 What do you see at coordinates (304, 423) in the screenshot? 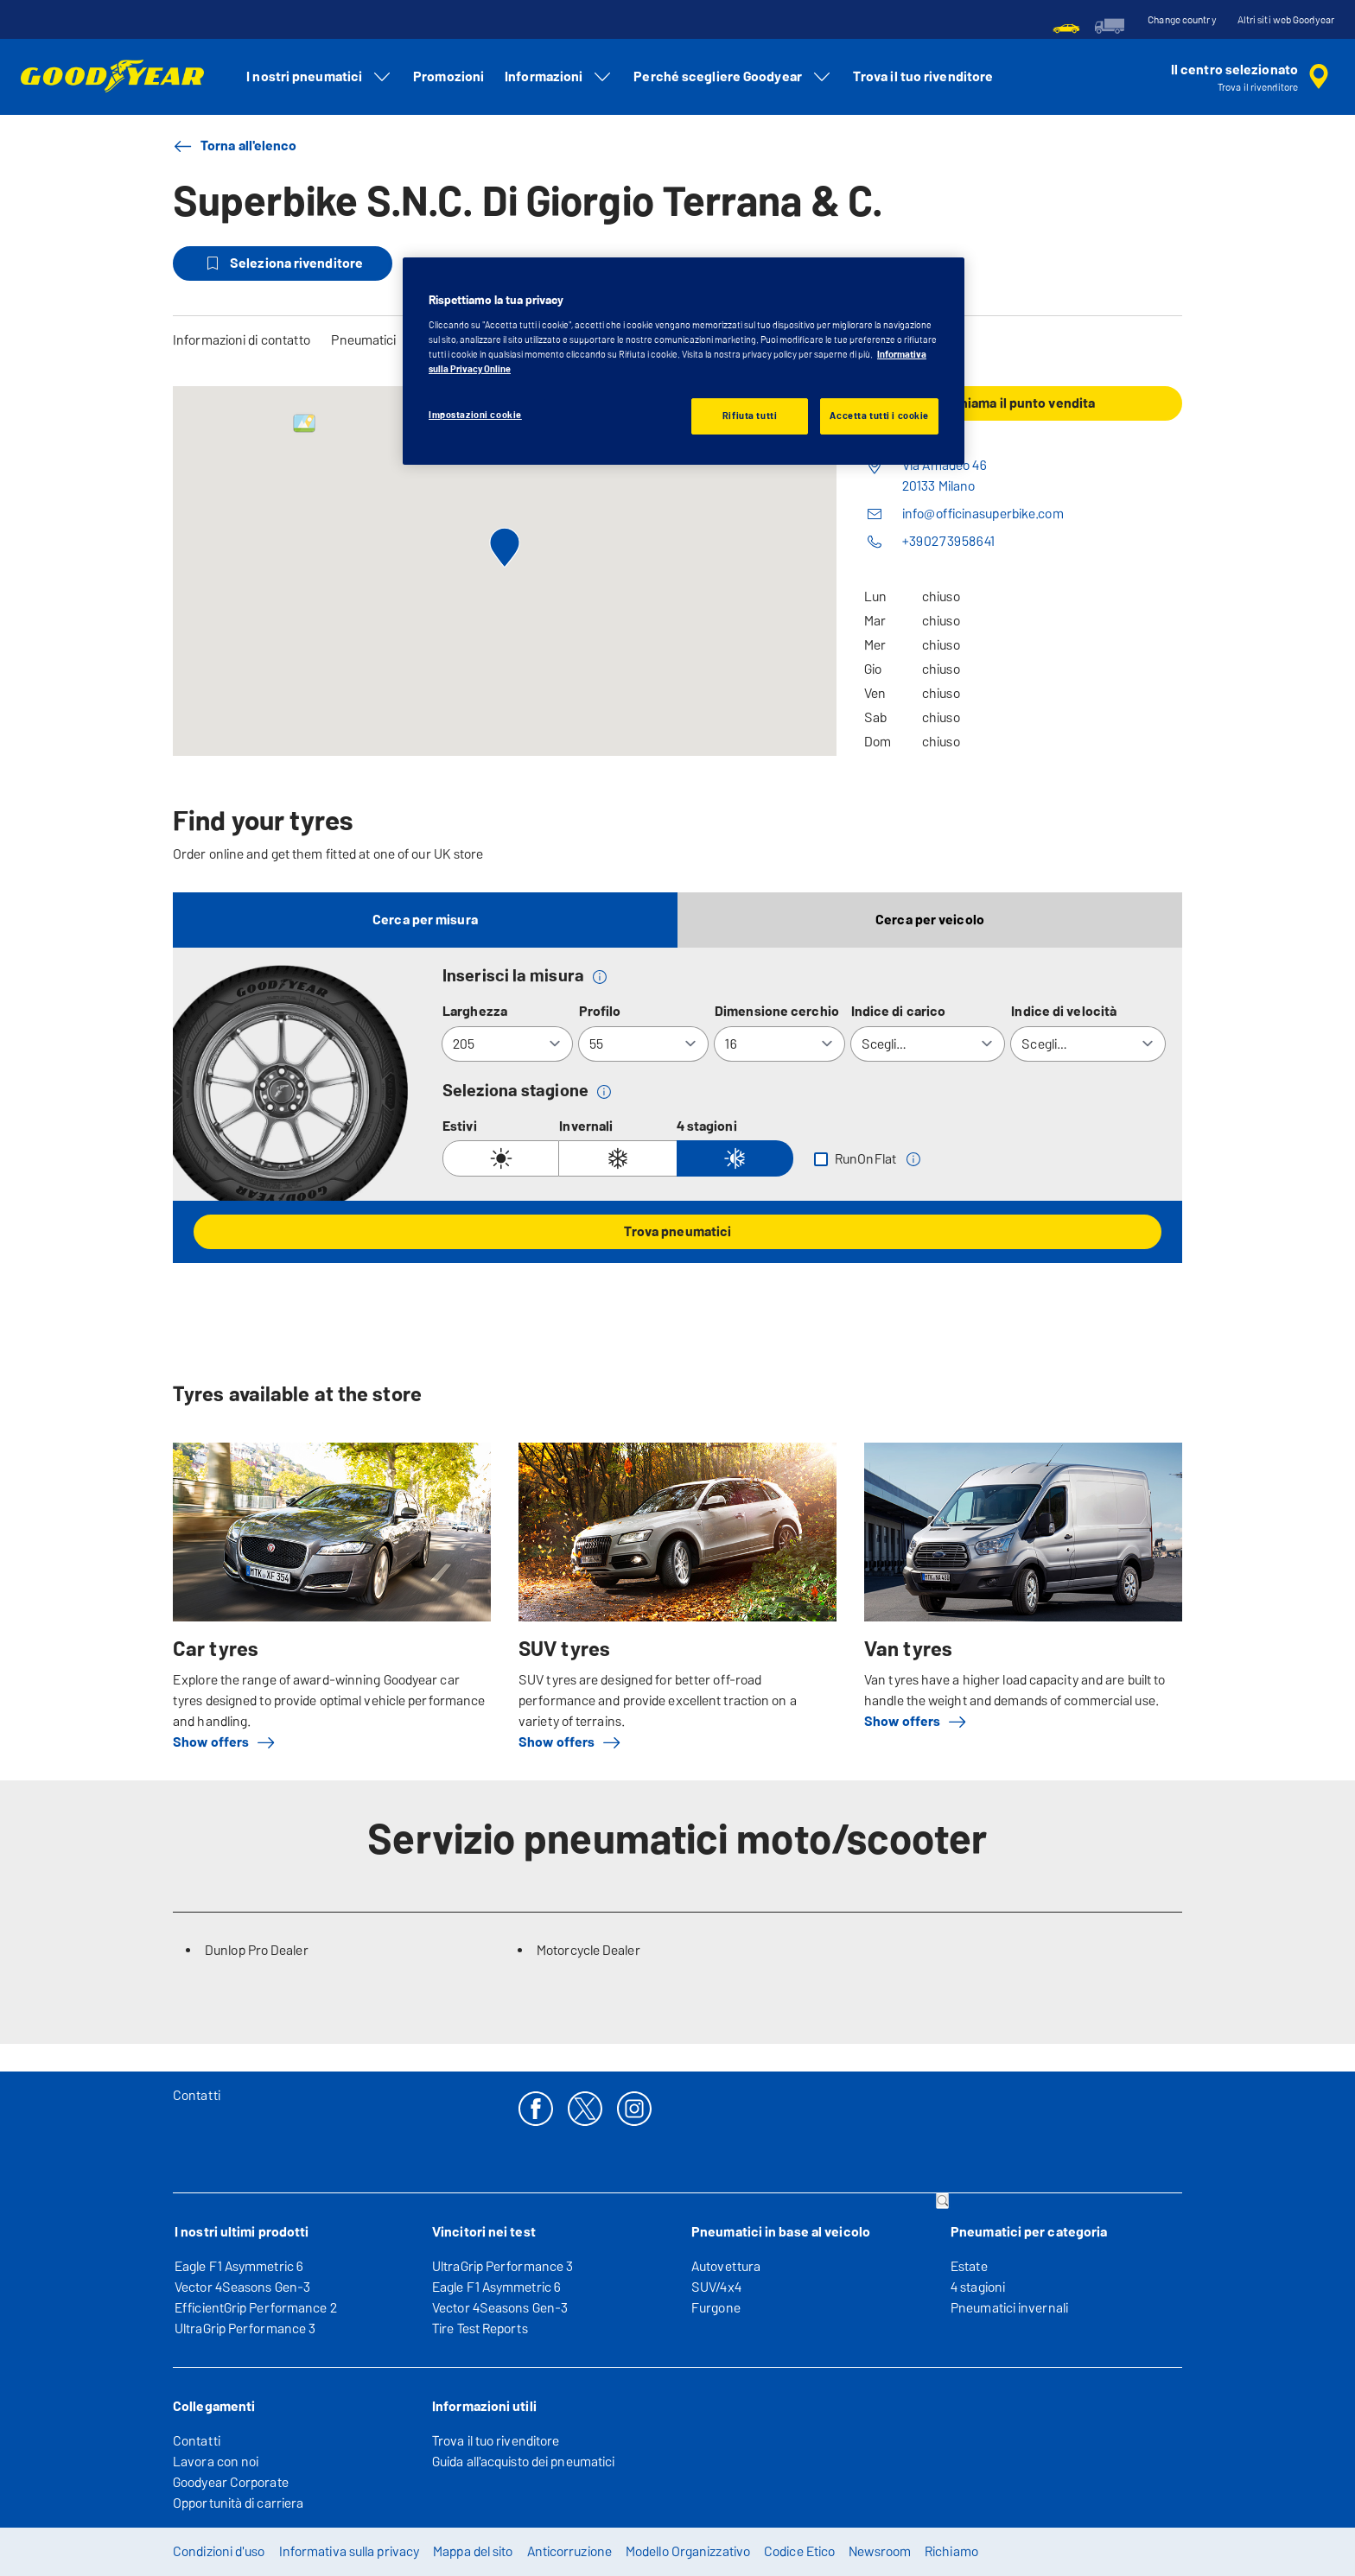
I see `open photo management app` at bounding box center [304, 423].